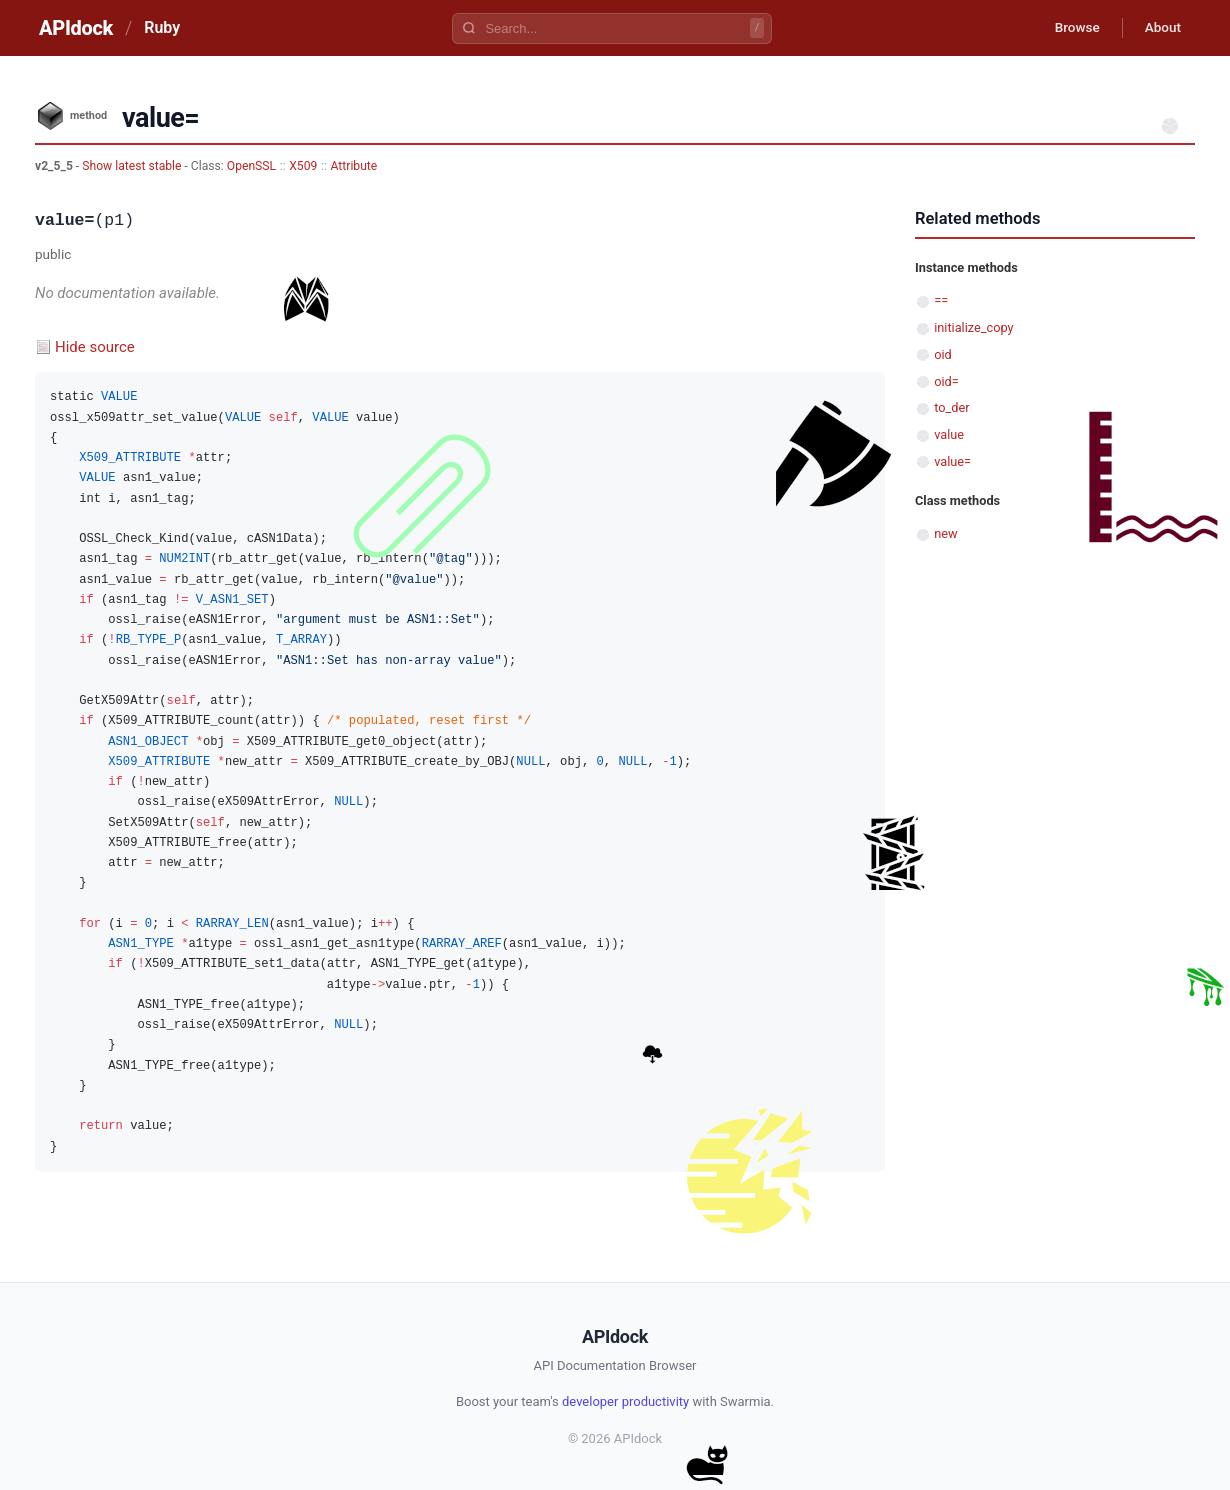  I want to click on play a fortune teller or paper folding game, so click(306, 299).